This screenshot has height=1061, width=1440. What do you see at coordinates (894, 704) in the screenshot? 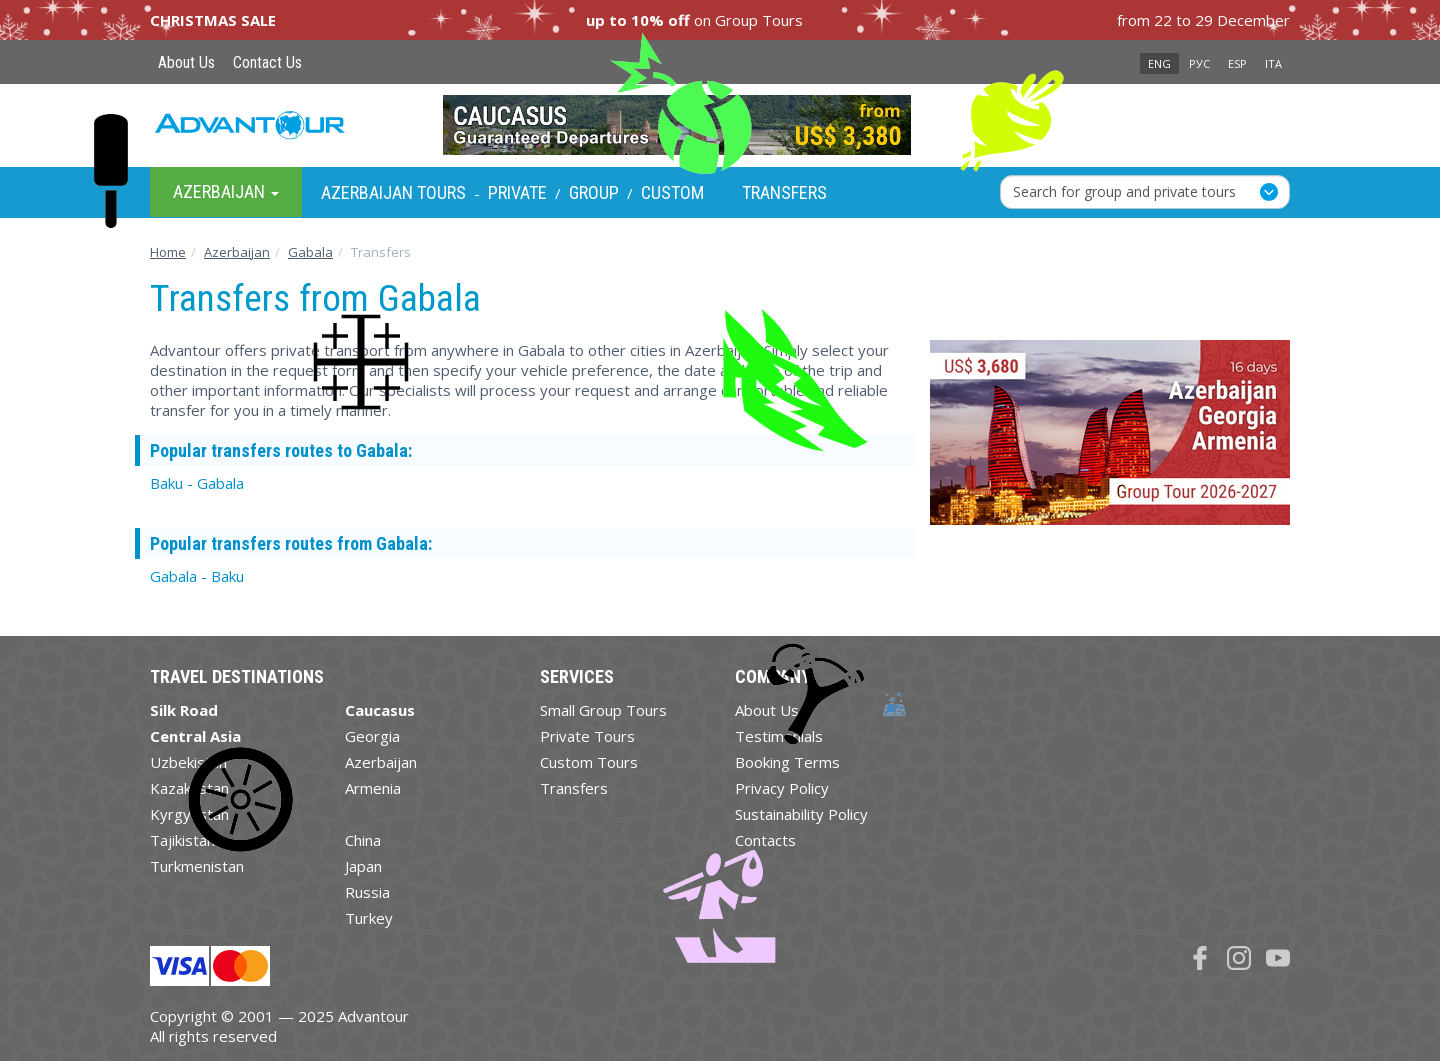
I see `open your spell book or magic abilities` at bounding box center [894, 704].